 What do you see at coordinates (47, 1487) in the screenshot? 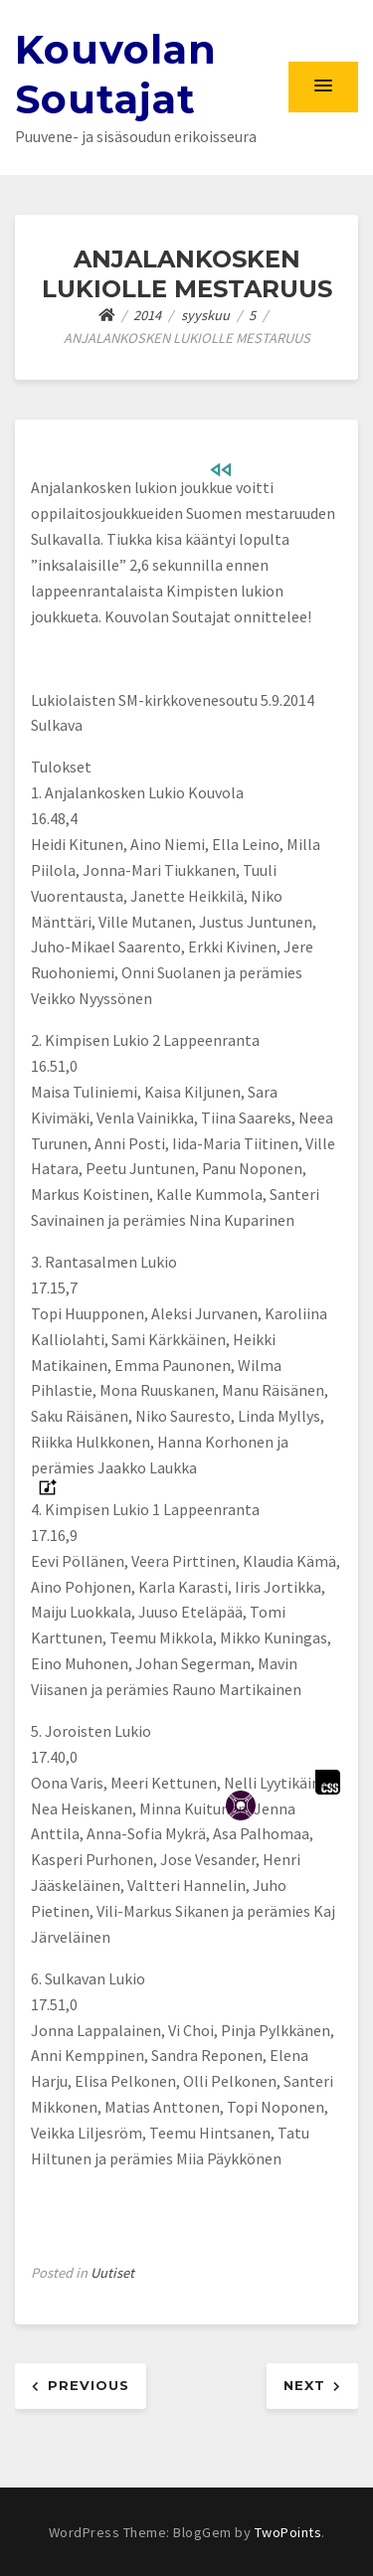
I see `ai-powered music or audio generation` at bounding box center [47, 1487].